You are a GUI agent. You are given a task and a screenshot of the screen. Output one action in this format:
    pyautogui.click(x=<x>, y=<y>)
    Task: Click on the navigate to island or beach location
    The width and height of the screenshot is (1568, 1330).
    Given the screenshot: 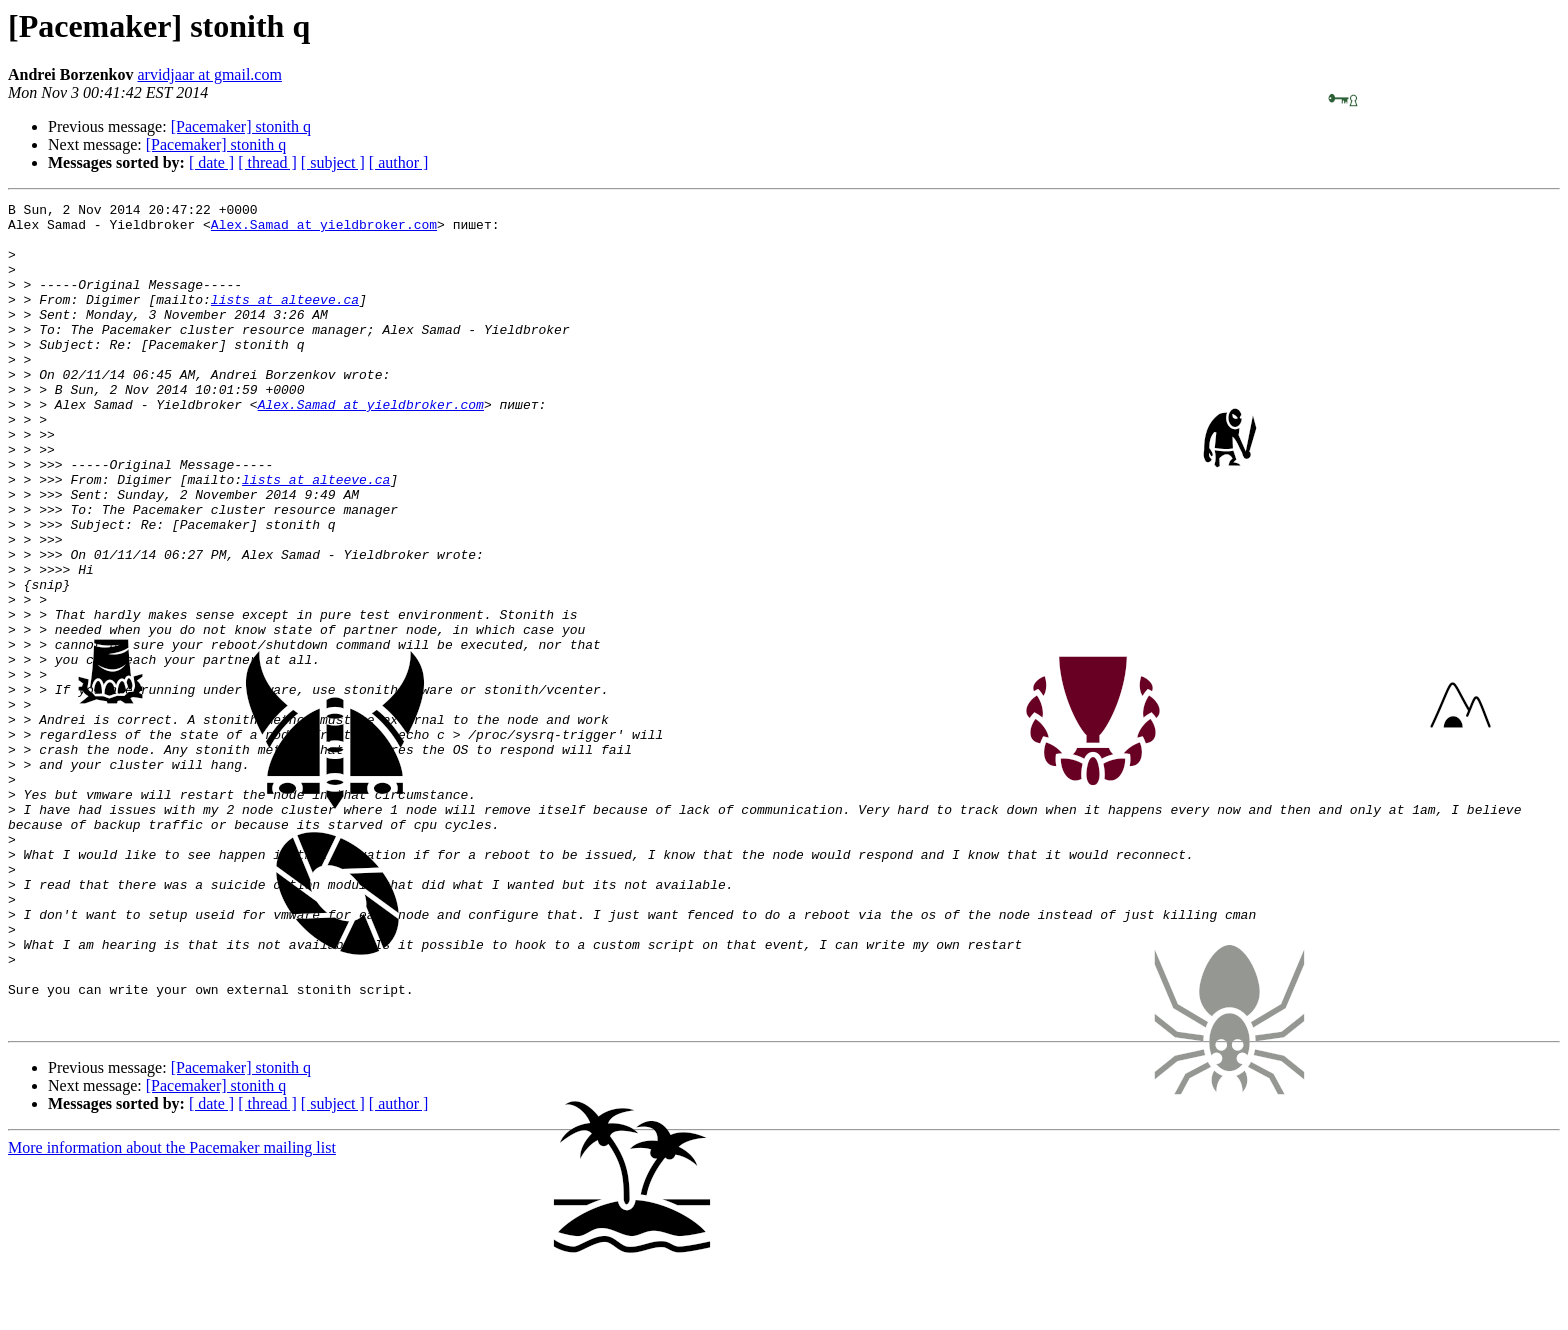 What is the action you would take?
    pyautogui.click(x=632, y=1176)
    